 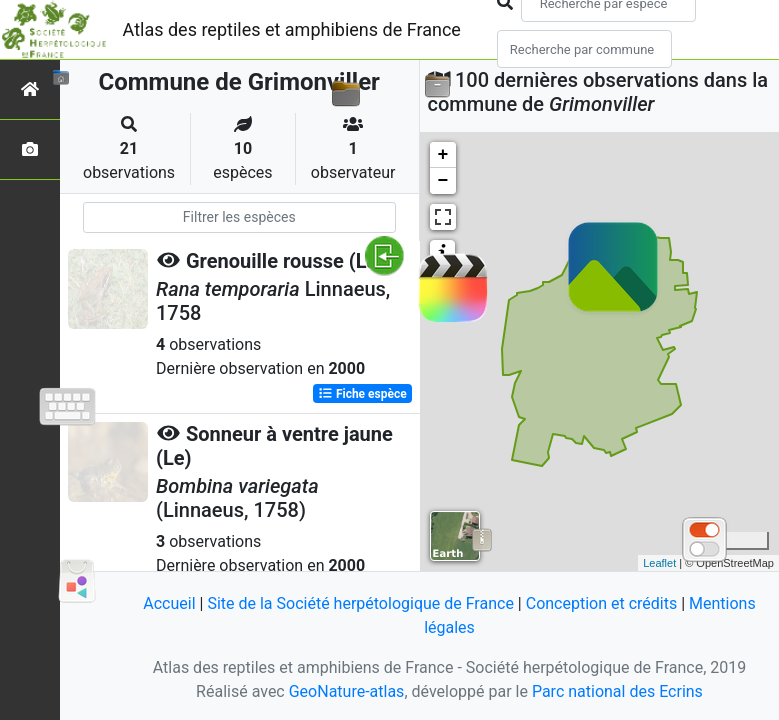 What do you see at coordinates (437, 85) in the screenshot?
I see `open the file manager application` at bounding box center [437, 85].